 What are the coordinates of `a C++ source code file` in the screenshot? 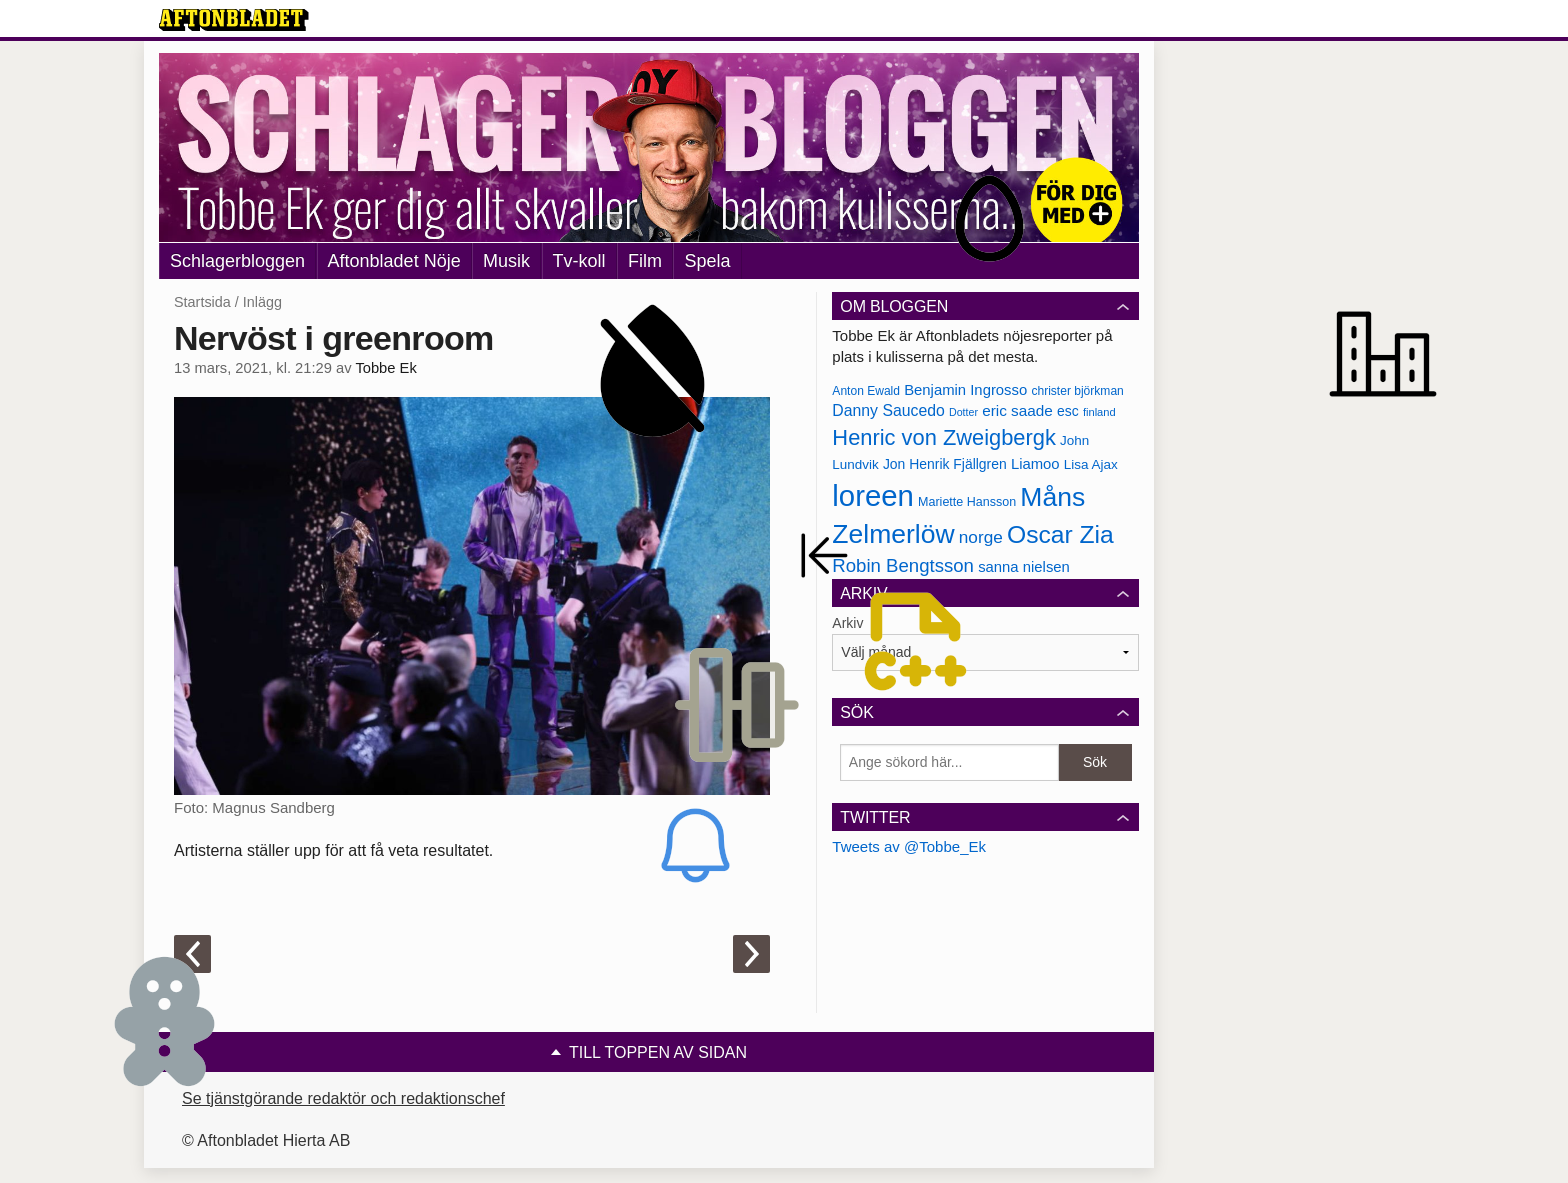 It's located at (915, 645).